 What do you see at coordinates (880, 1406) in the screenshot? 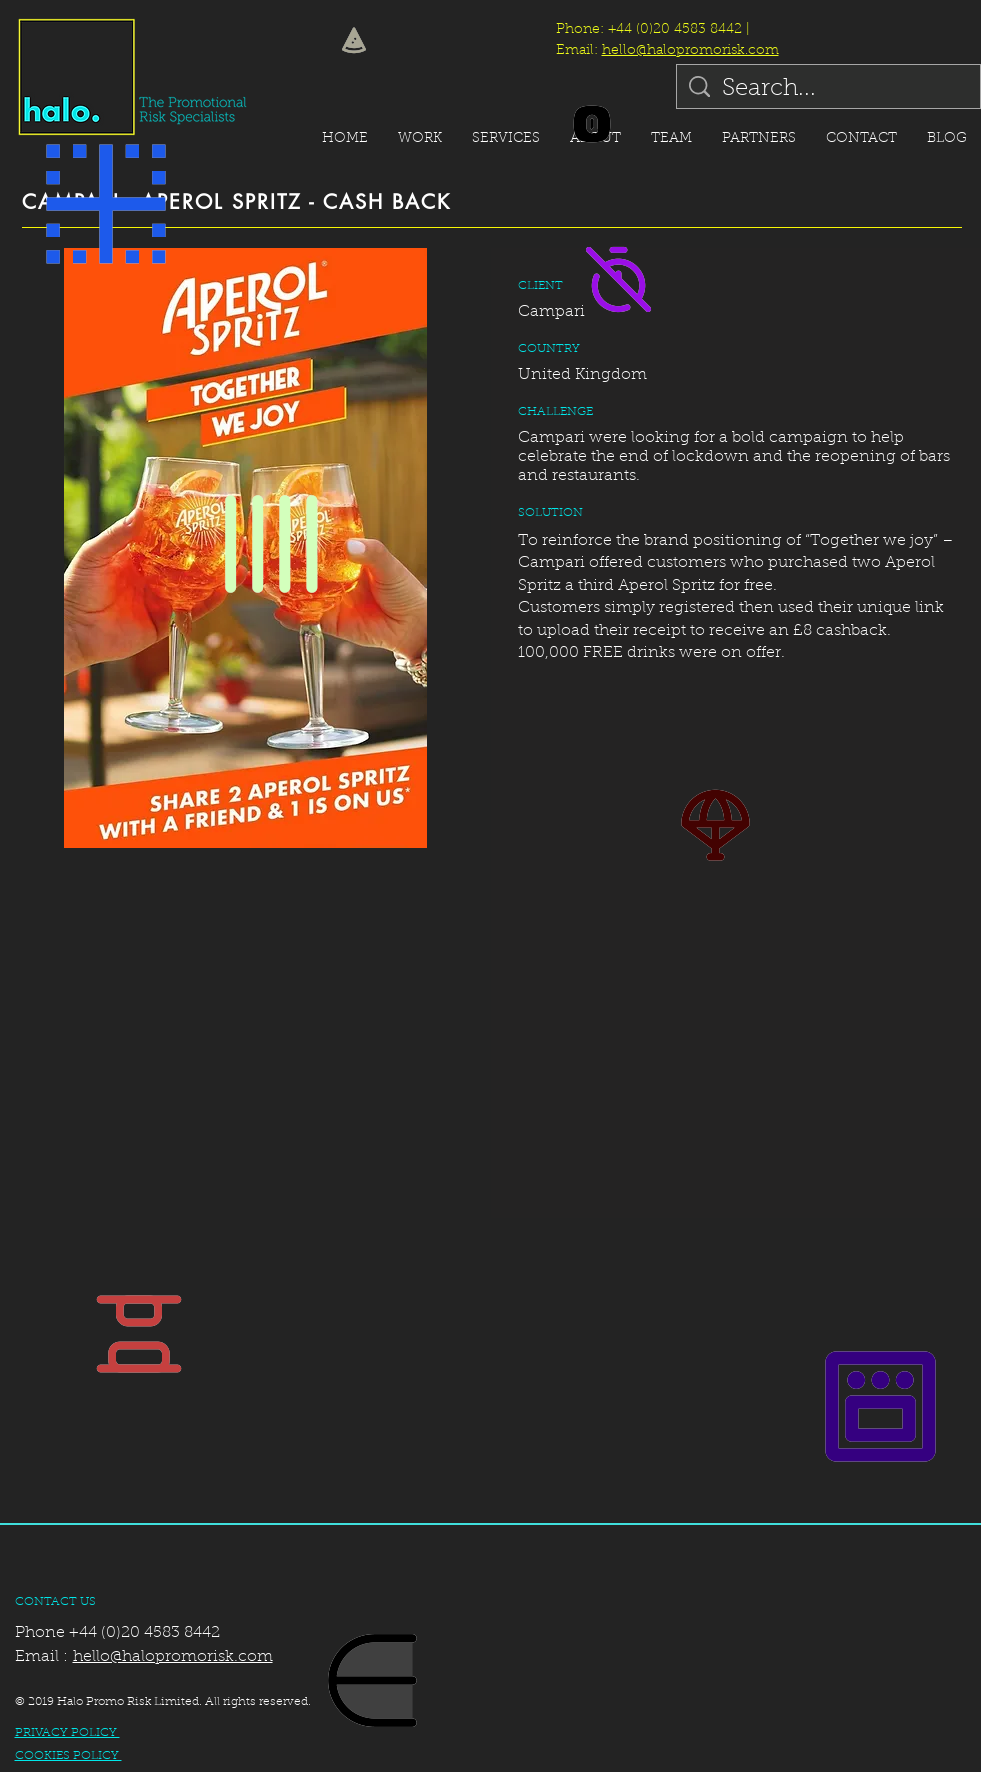
I see `access oven or cooking appliance controls` at bounding box center [880, 1406].